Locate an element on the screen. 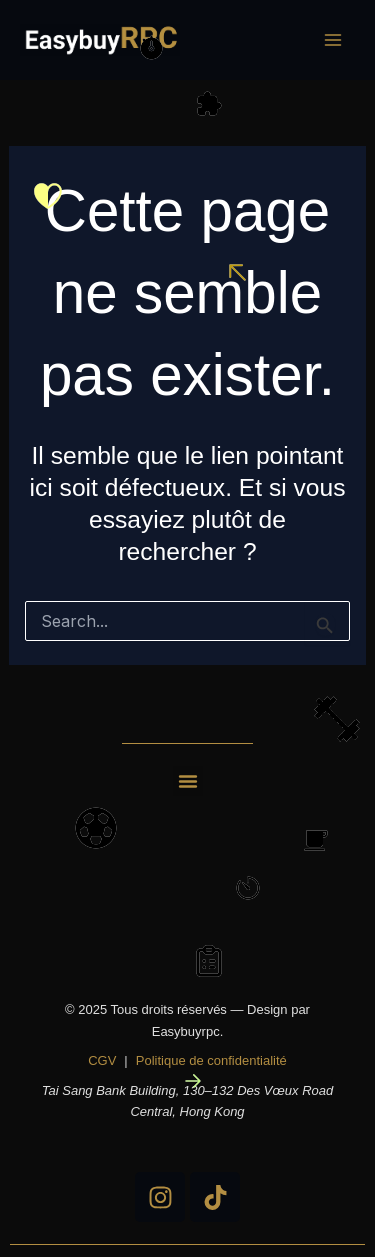  start or stop a timer is located at coordinates (151, 47).